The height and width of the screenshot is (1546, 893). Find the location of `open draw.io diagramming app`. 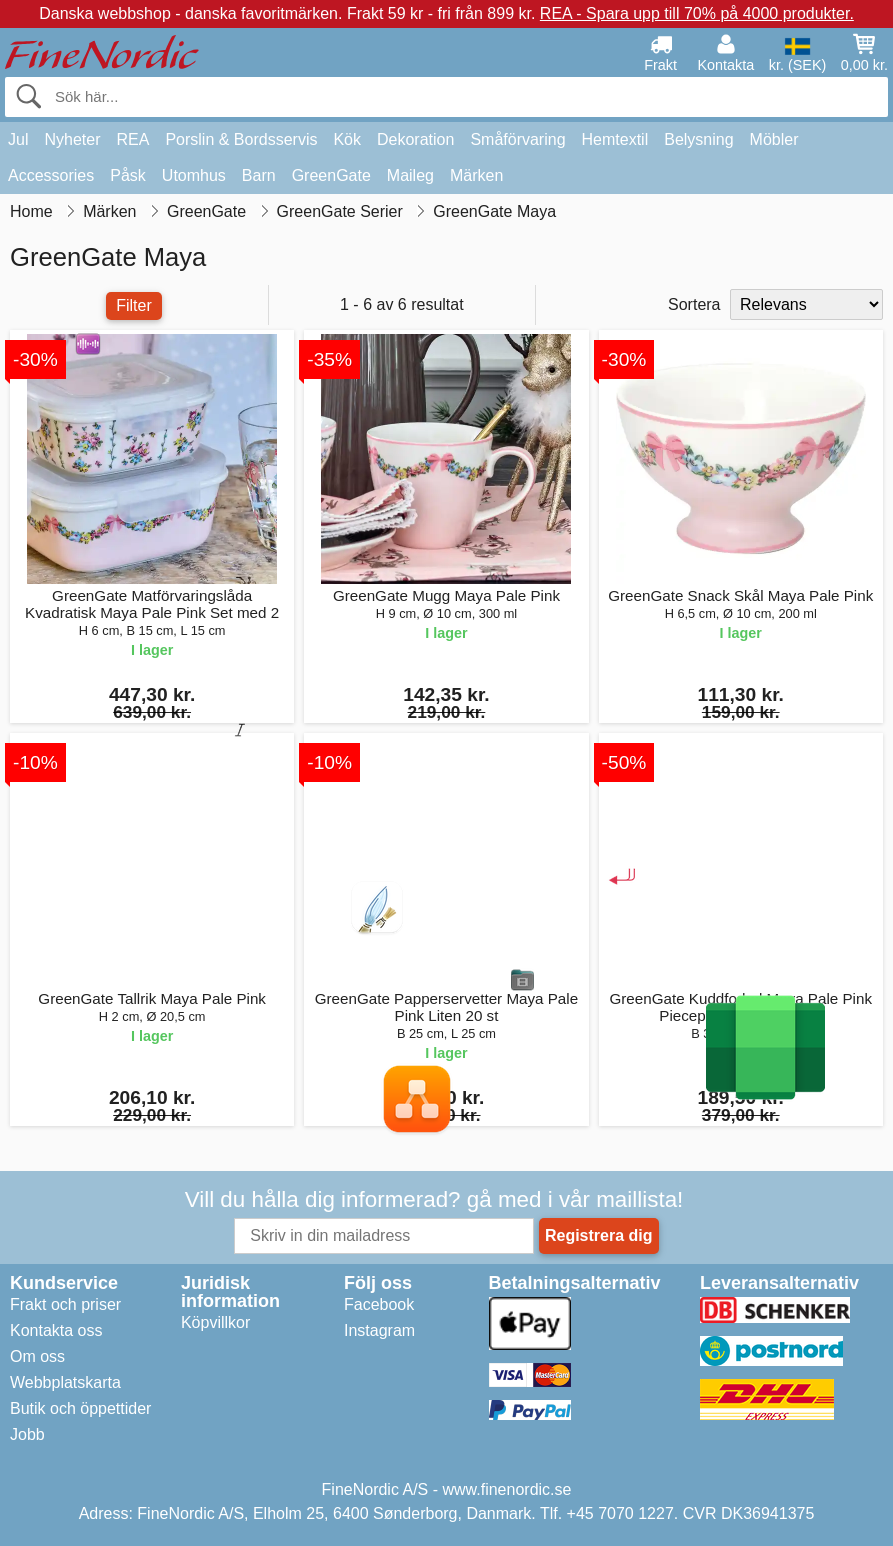

open draw.io diagramming app is located at coordinates (417, 1099).